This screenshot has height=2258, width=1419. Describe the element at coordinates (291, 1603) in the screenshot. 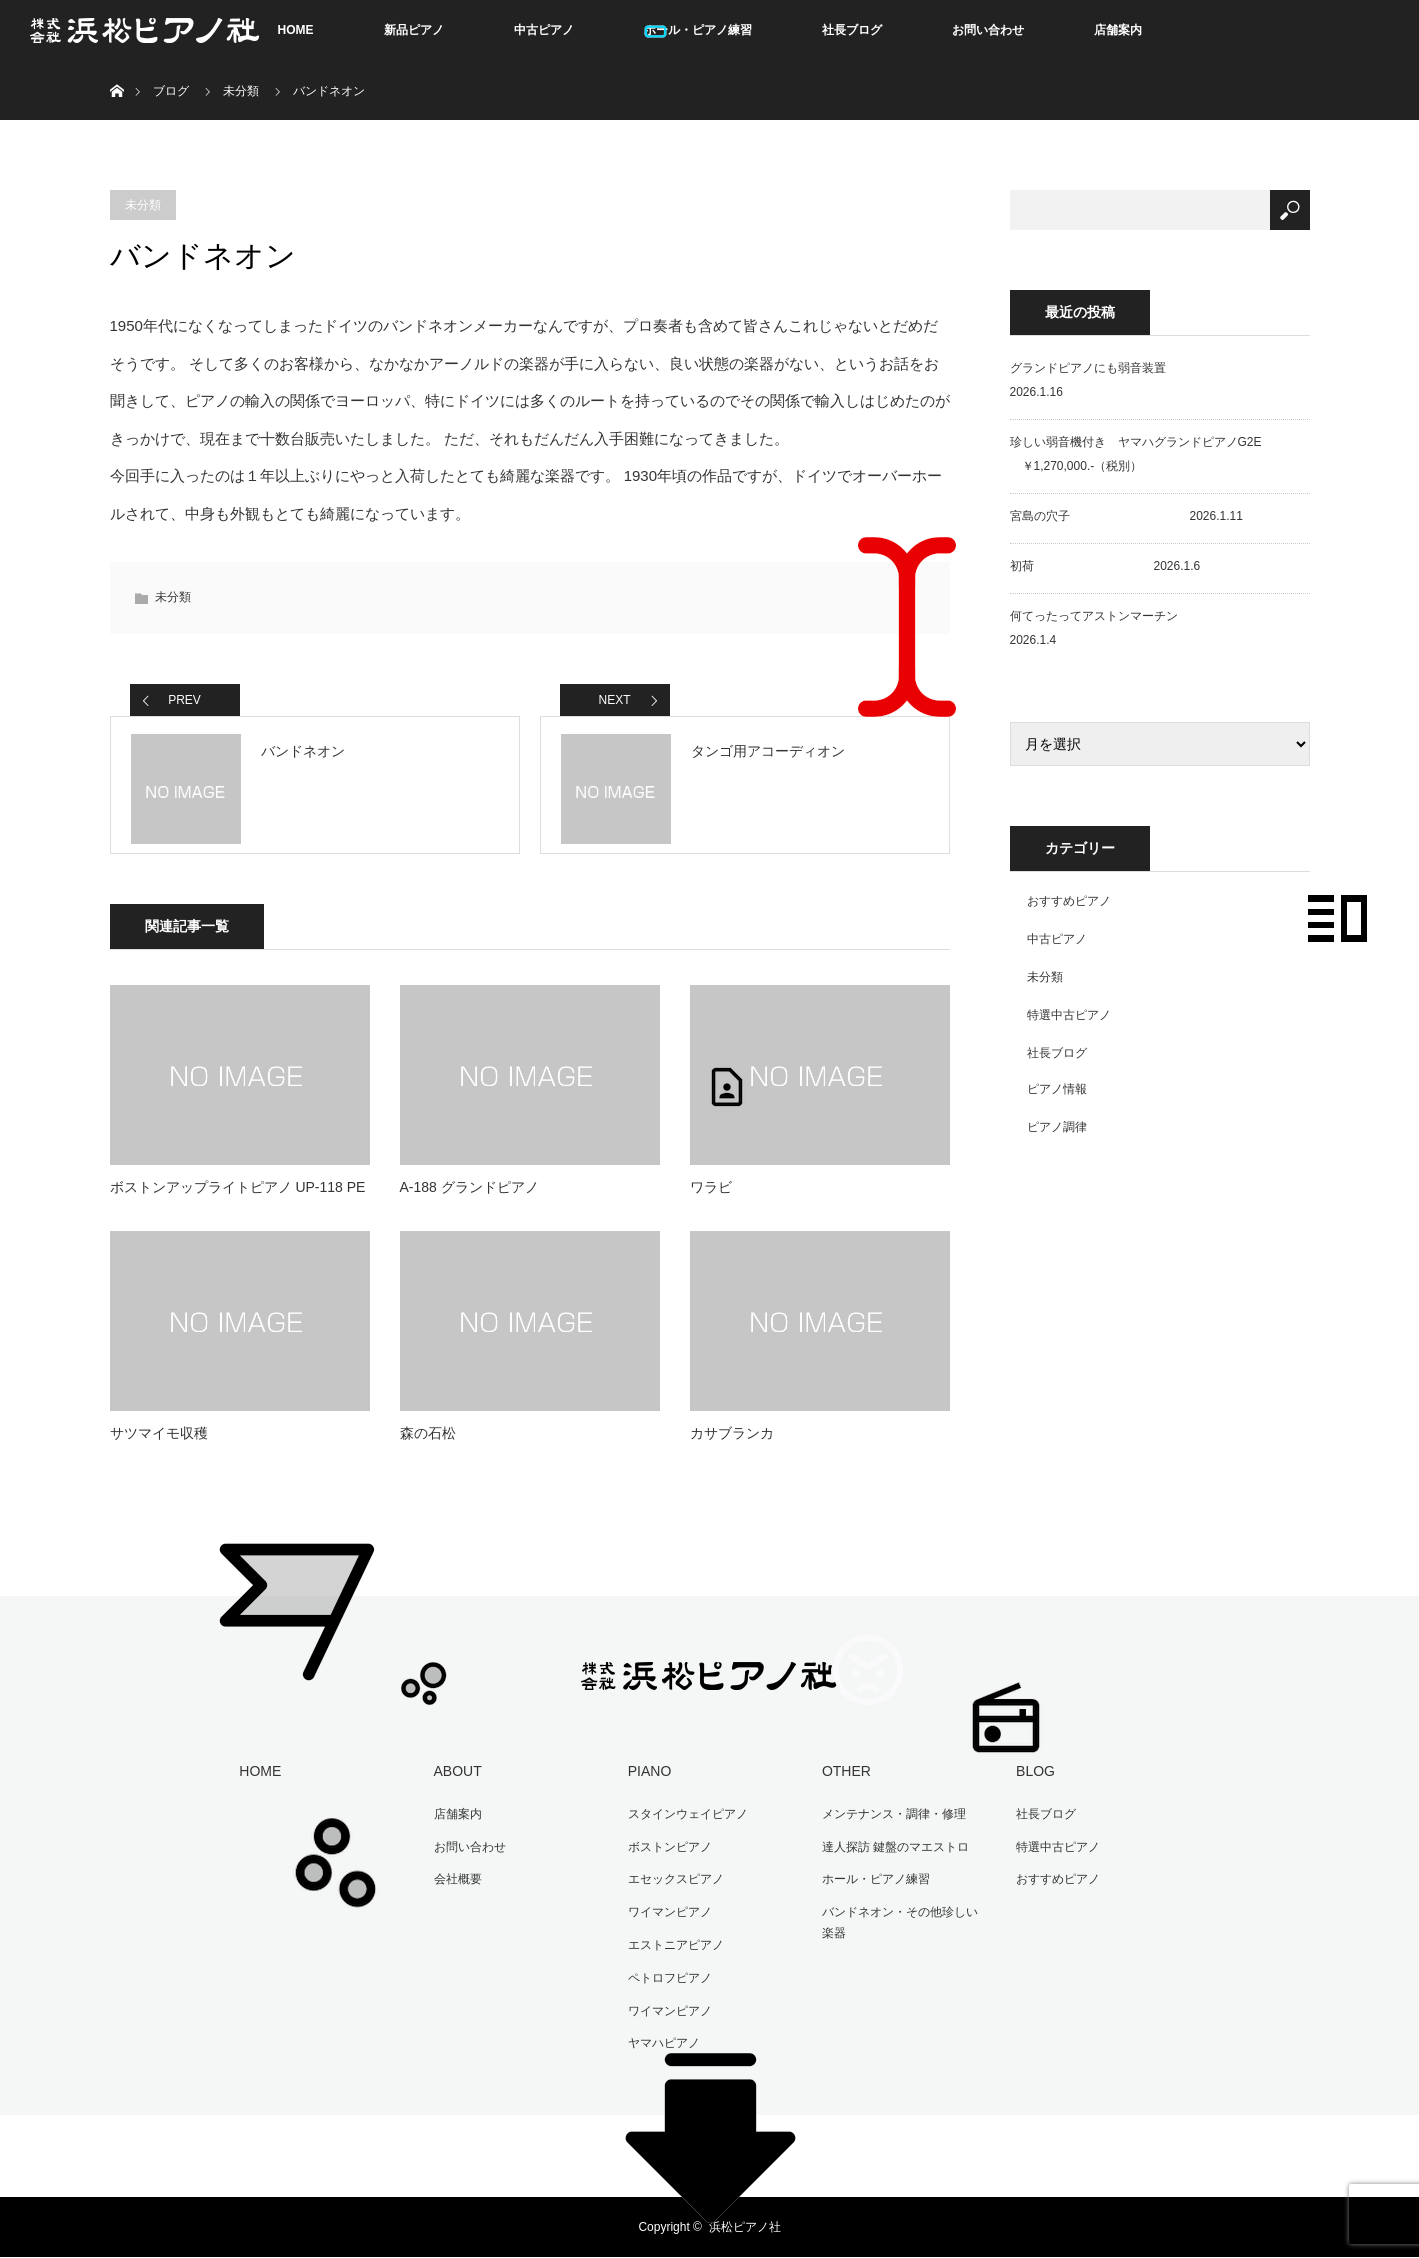

I see `flag or bookmark an item` at that location.